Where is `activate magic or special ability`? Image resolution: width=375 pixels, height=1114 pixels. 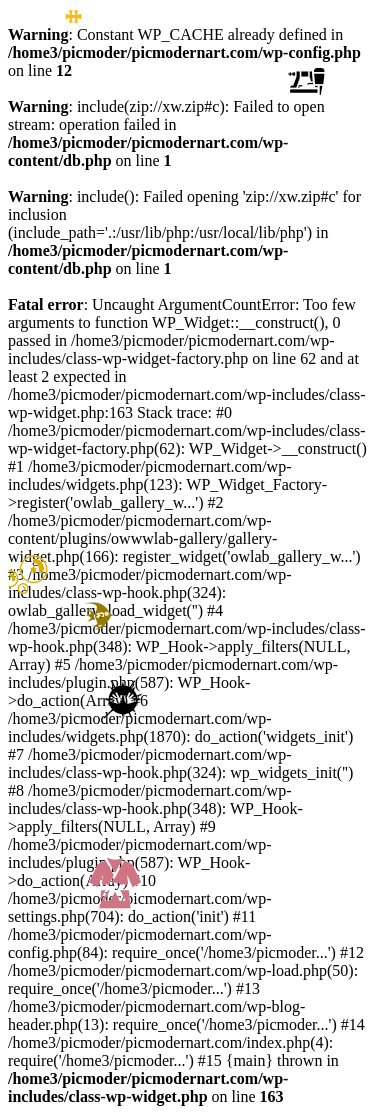 activate magic or special ability is located at coordinates (122, 699).